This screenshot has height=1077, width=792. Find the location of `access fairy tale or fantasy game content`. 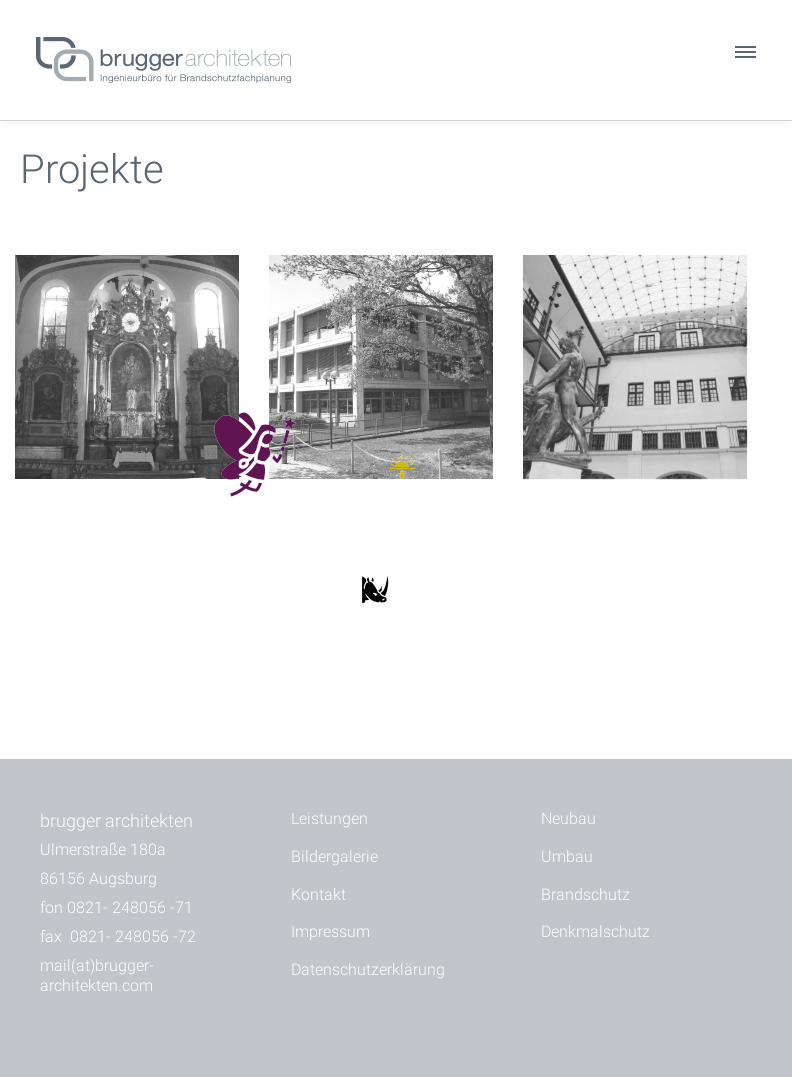

access fairy tale or fantasy game content is located at coordinates (255, 454).